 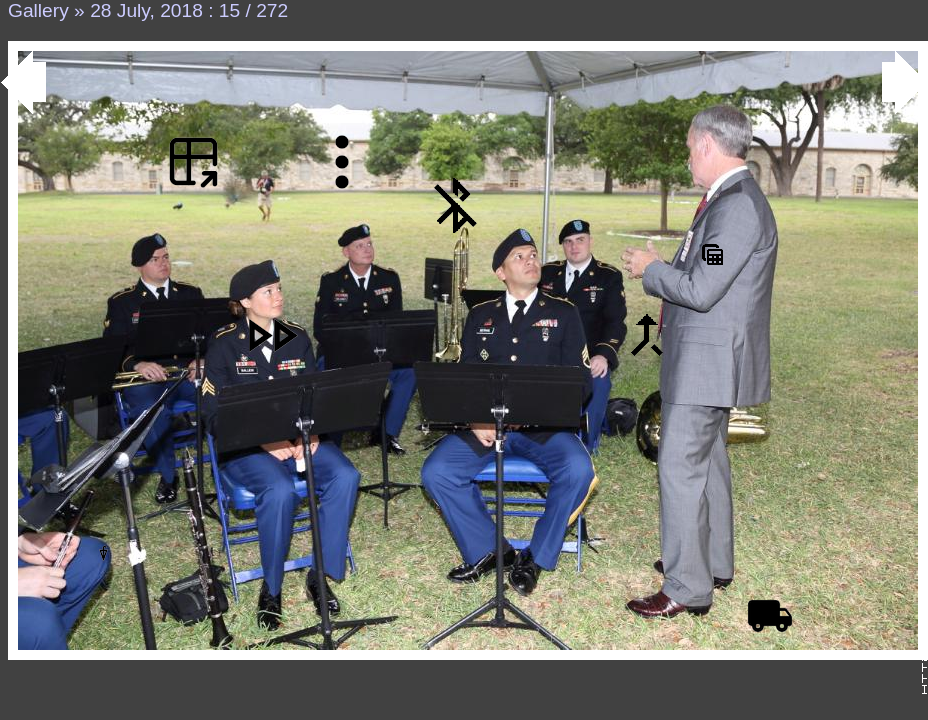 What do you see at coordinates (342, 162) in the screenshot?
I see `open more options menu` at bounding box center [342, 162].